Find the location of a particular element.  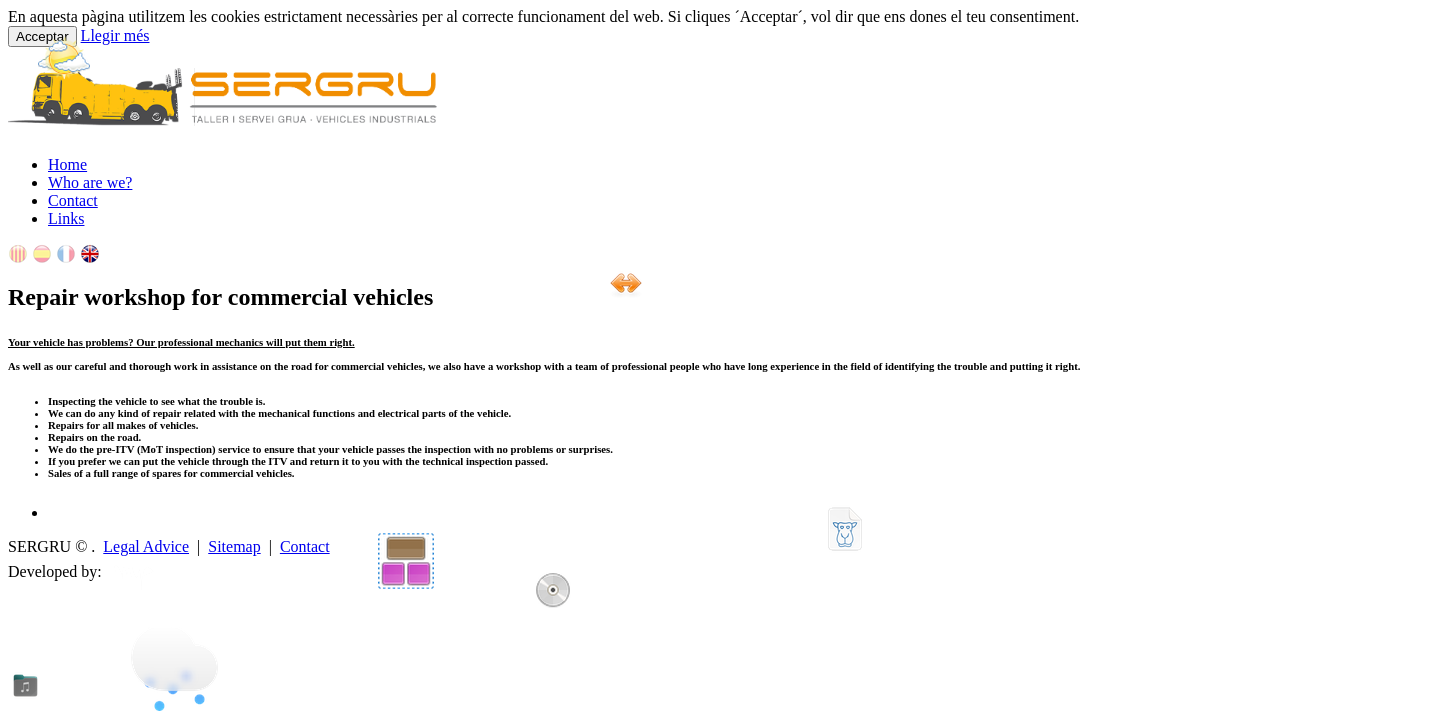

indicates freezing rain weather conditions is located at coordinates (174, 667).